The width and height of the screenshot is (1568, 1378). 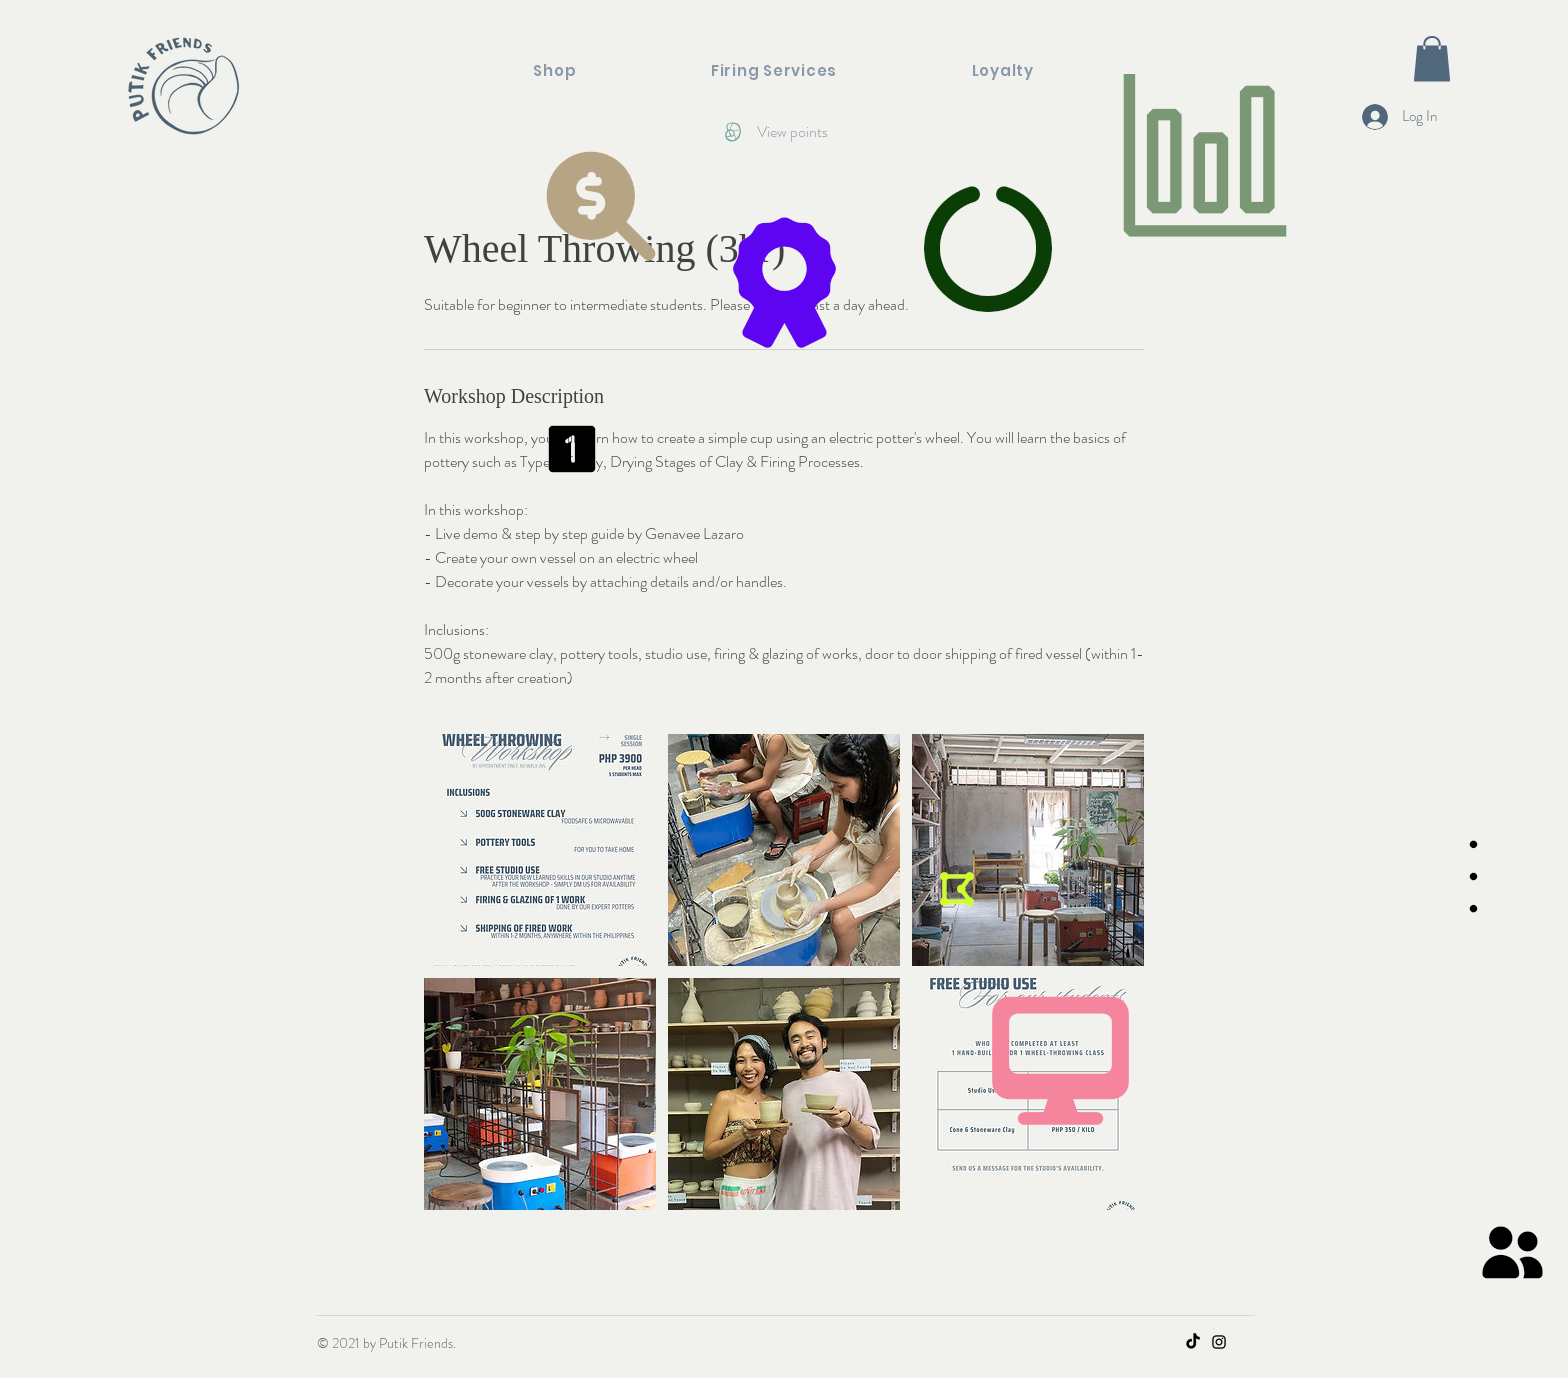 What do you see at coordinates (957, 889) in the screenshot?
I see `create or edit vector polygon shape` at bounding box center [957, 889].